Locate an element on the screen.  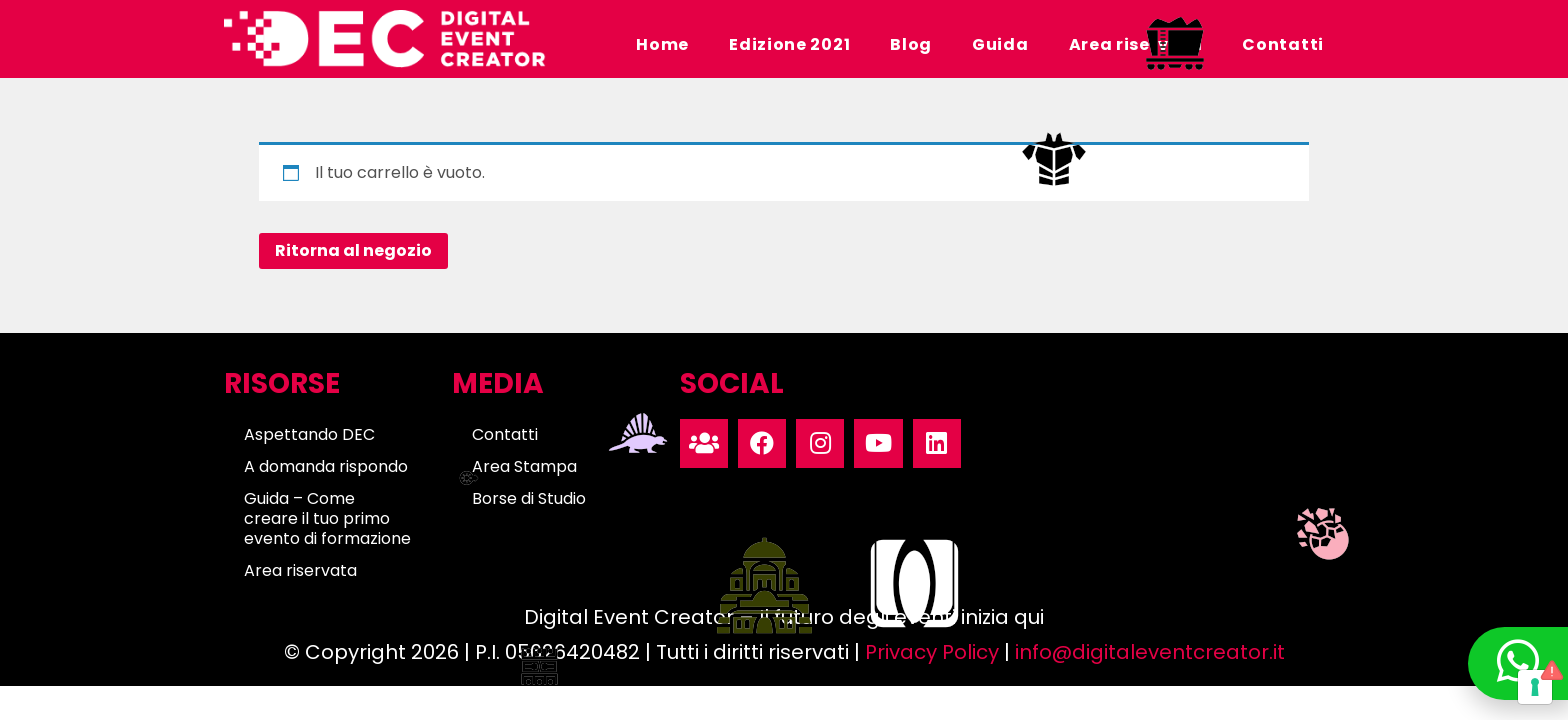
equip shoulder armor to your character is located at coordinates (1054, 159).